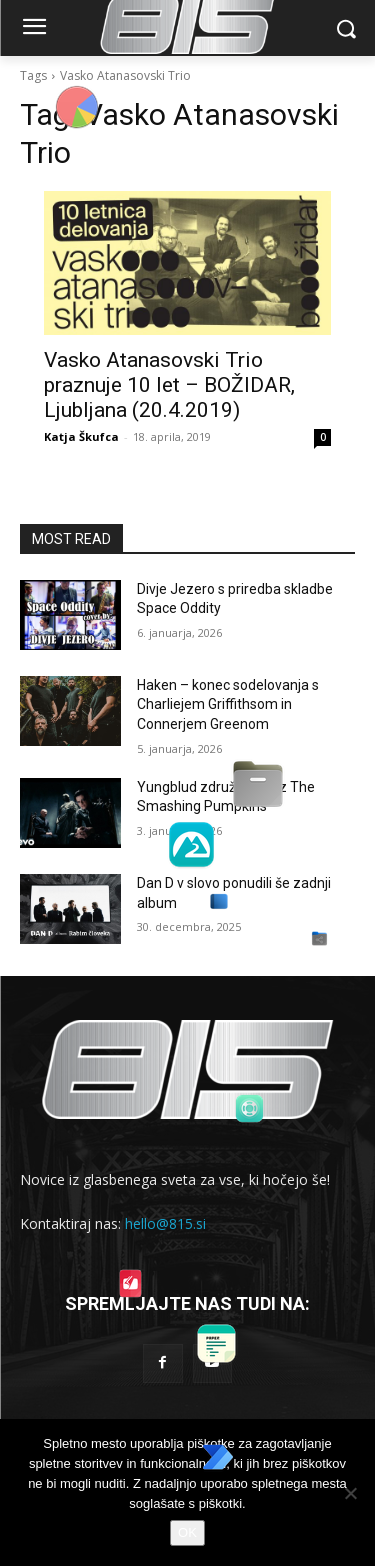 The image size is (375, 1566). Describe the element at coordinates (130, 1283) in the screenshot. I see `an eps vector file format` at that location.